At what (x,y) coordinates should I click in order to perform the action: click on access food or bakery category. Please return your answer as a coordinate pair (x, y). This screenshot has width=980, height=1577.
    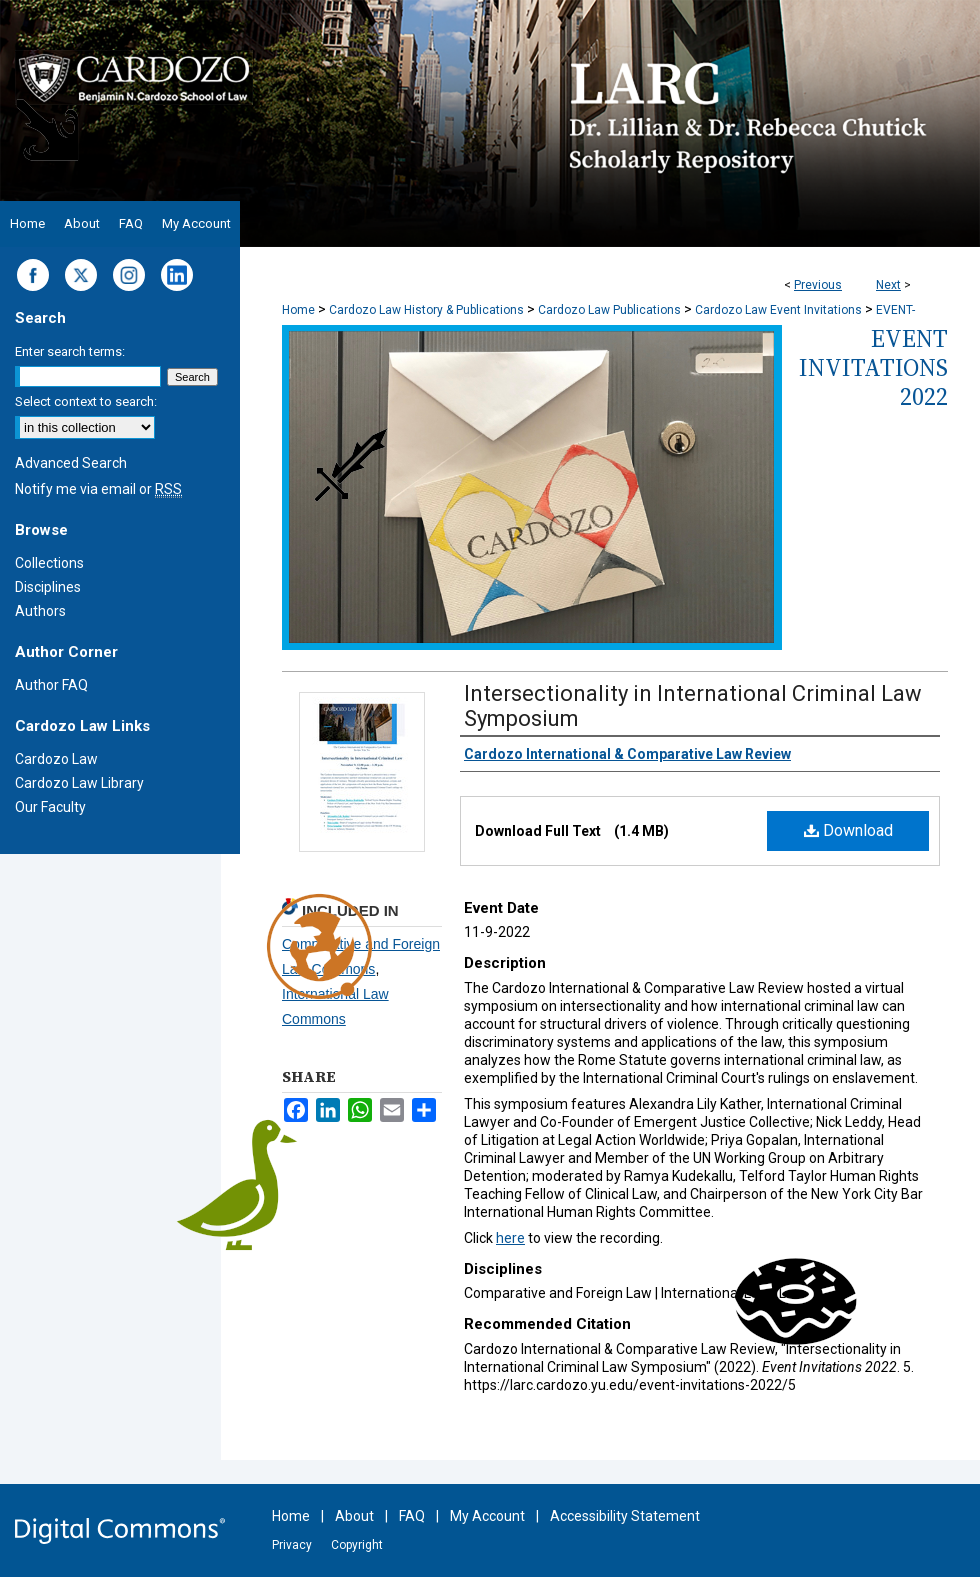
    Looking at the image, I should click on (795, 1301).